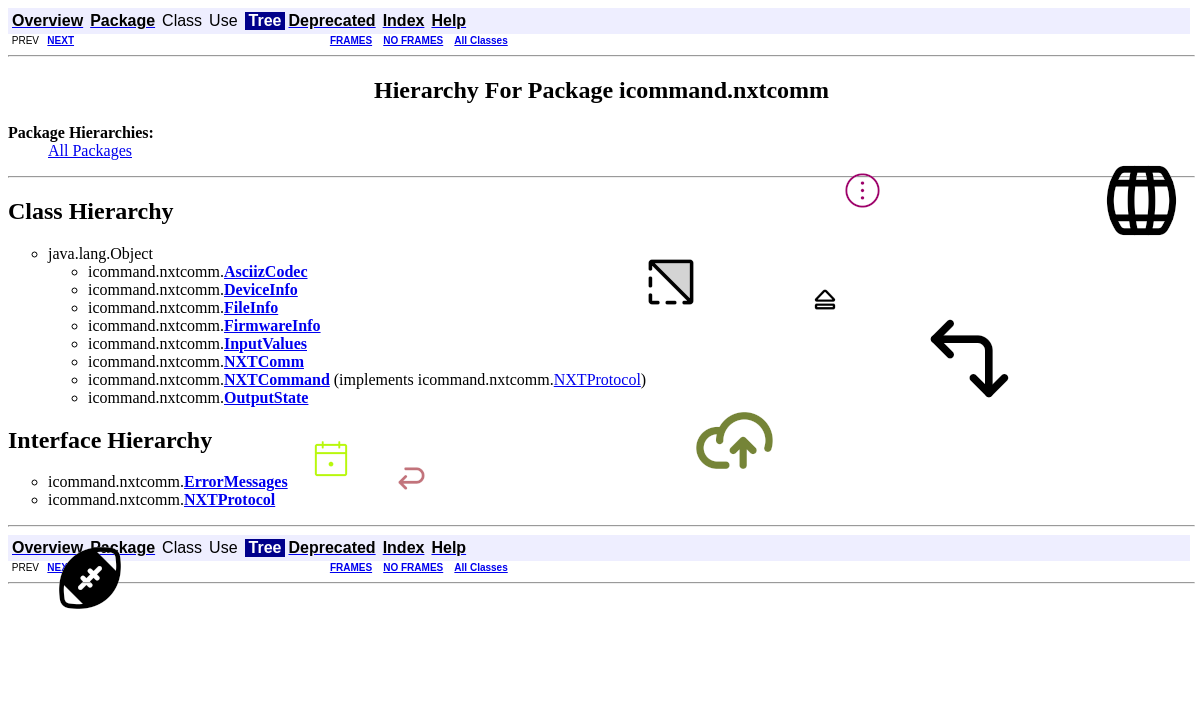  I want to click on indicates a calendar event or notification, so click(331, 460).